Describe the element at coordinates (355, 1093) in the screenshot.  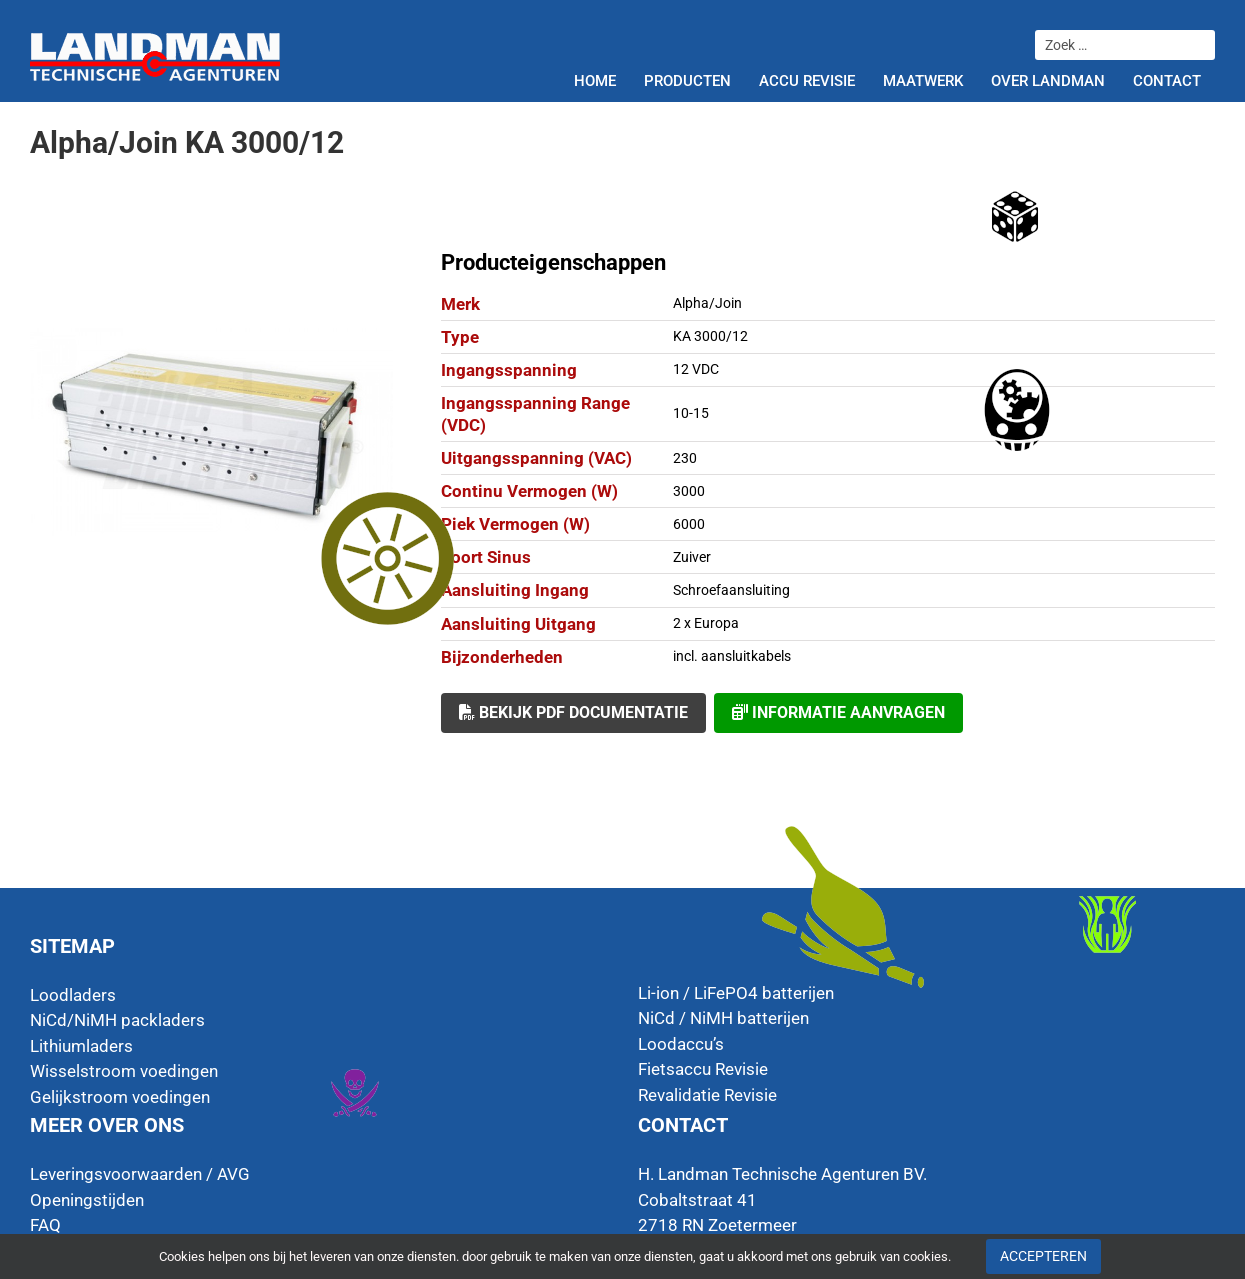
I see `indicates pirate or seafaring game mode` at that location.